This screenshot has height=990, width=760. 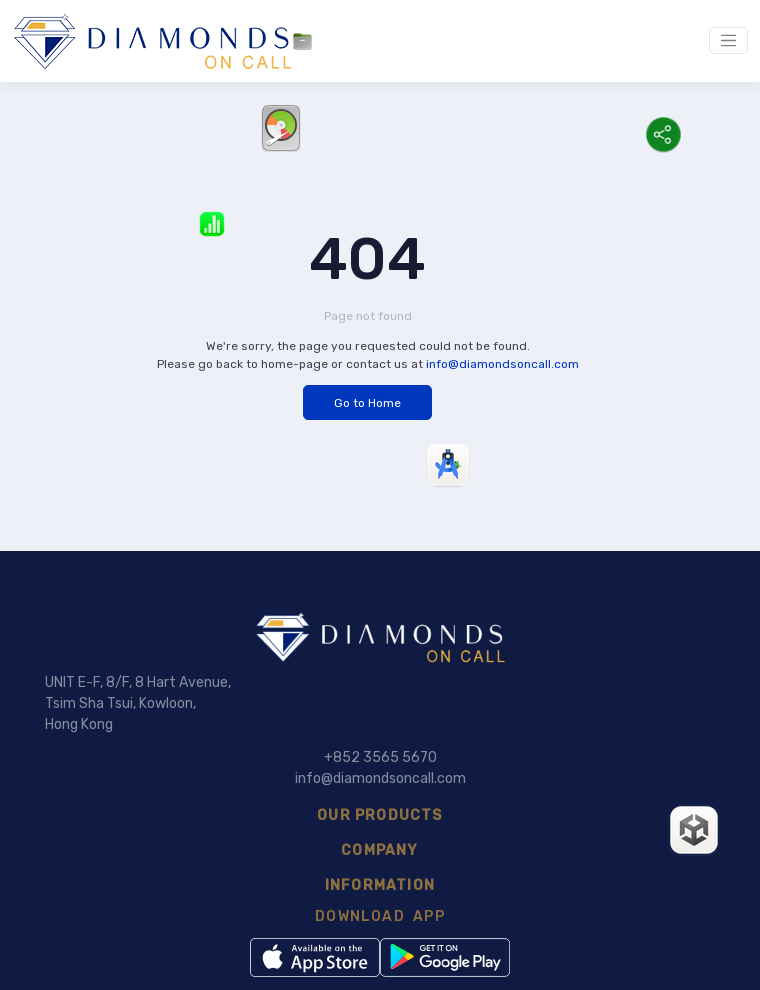 What do you see at coordinates (302, 41) in the screenshot?
I see `open the file manager` at bounding box center [302, 41].